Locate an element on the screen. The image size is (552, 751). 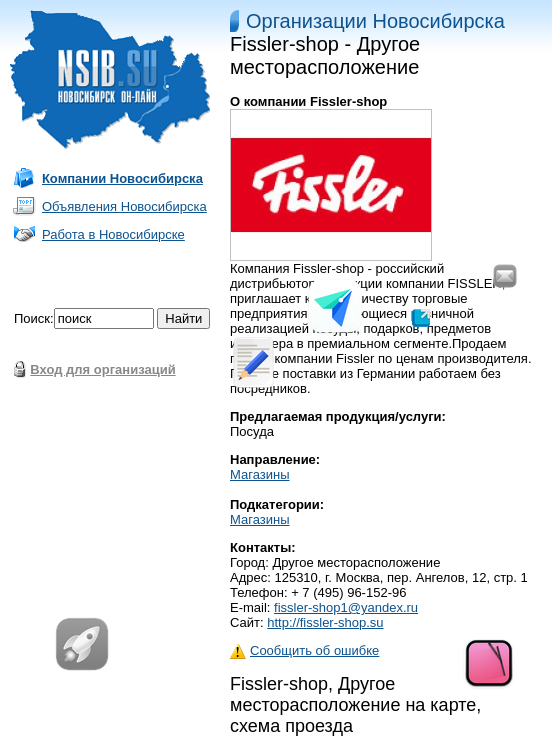
open accessories or utility apps is located at coordinates (421, 318).